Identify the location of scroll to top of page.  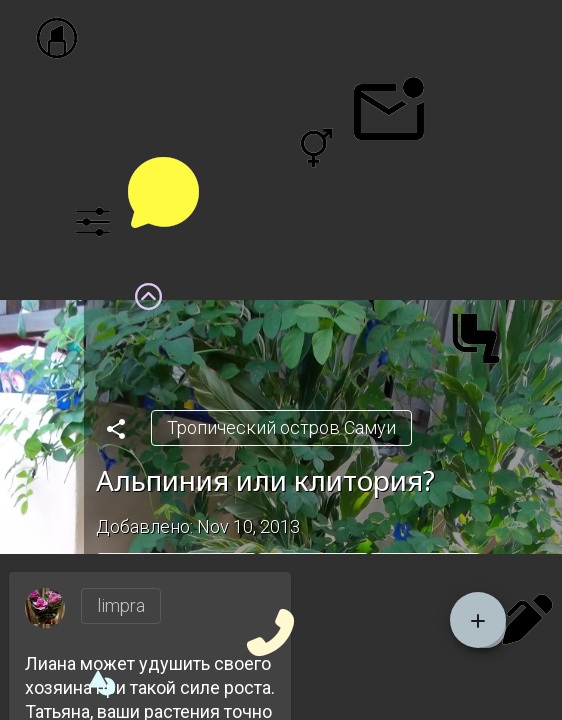
(148, 296).